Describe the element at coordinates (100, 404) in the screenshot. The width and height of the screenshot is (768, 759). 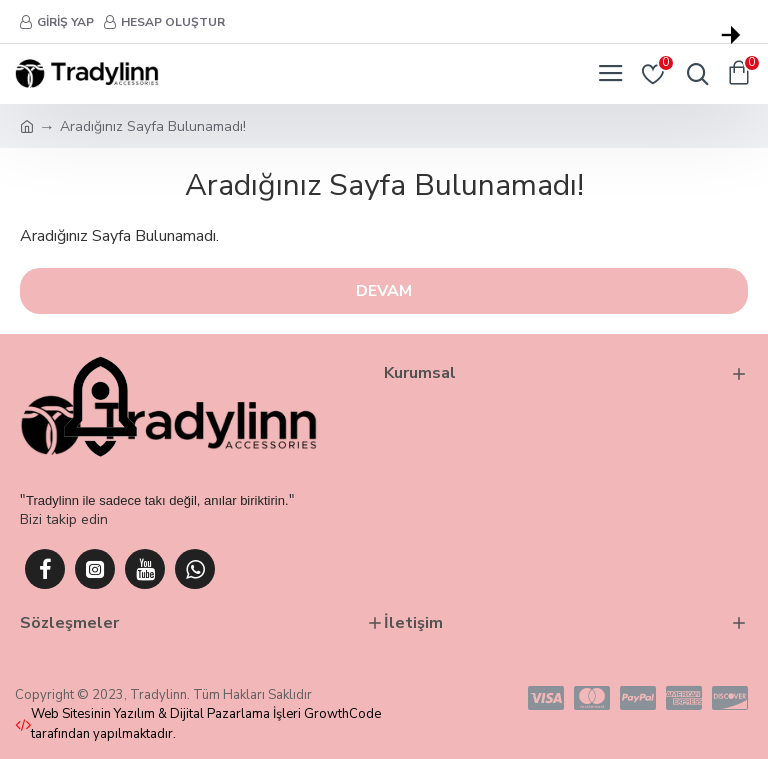
I see `launch or deploy an application` at that location.